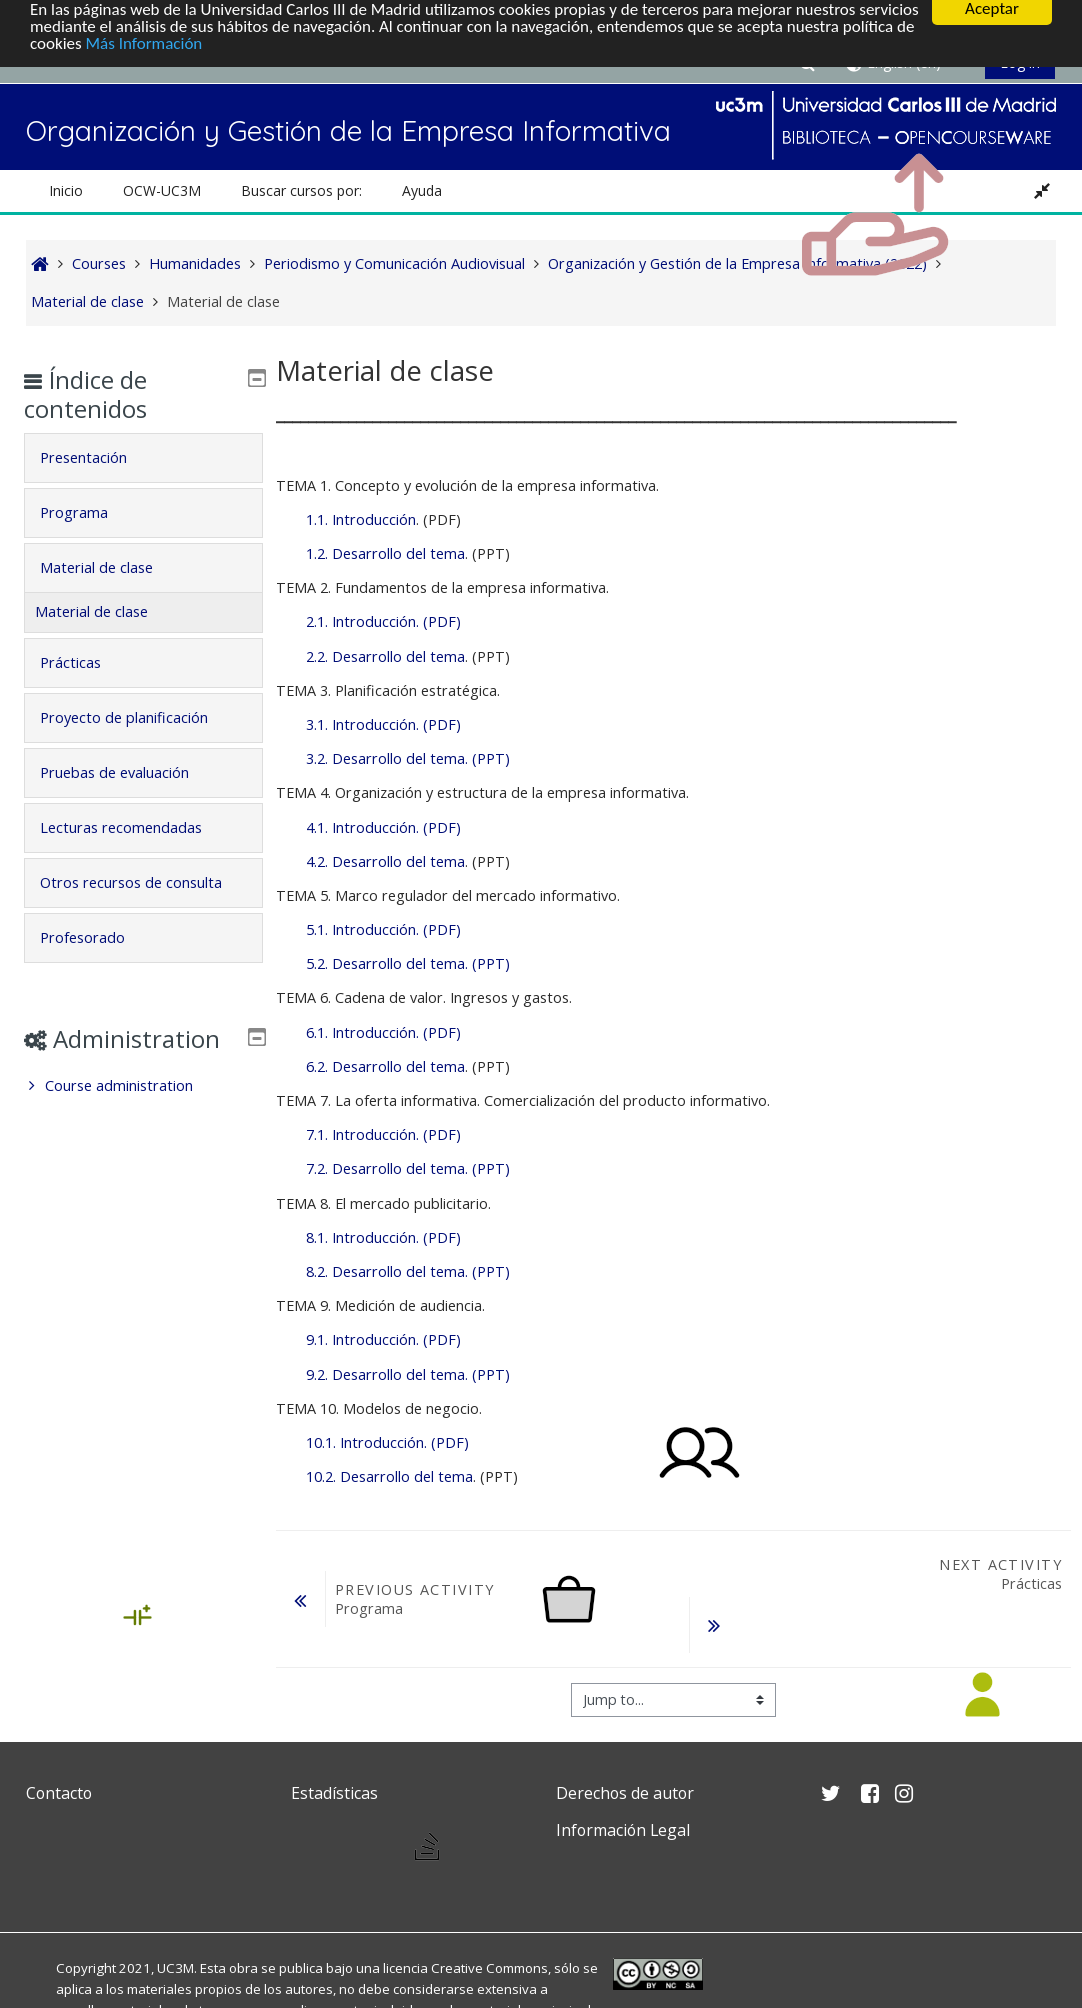 This screenshot has width=1082, height=2008. I want to click on view your shopping bag, so click(569, 1602).